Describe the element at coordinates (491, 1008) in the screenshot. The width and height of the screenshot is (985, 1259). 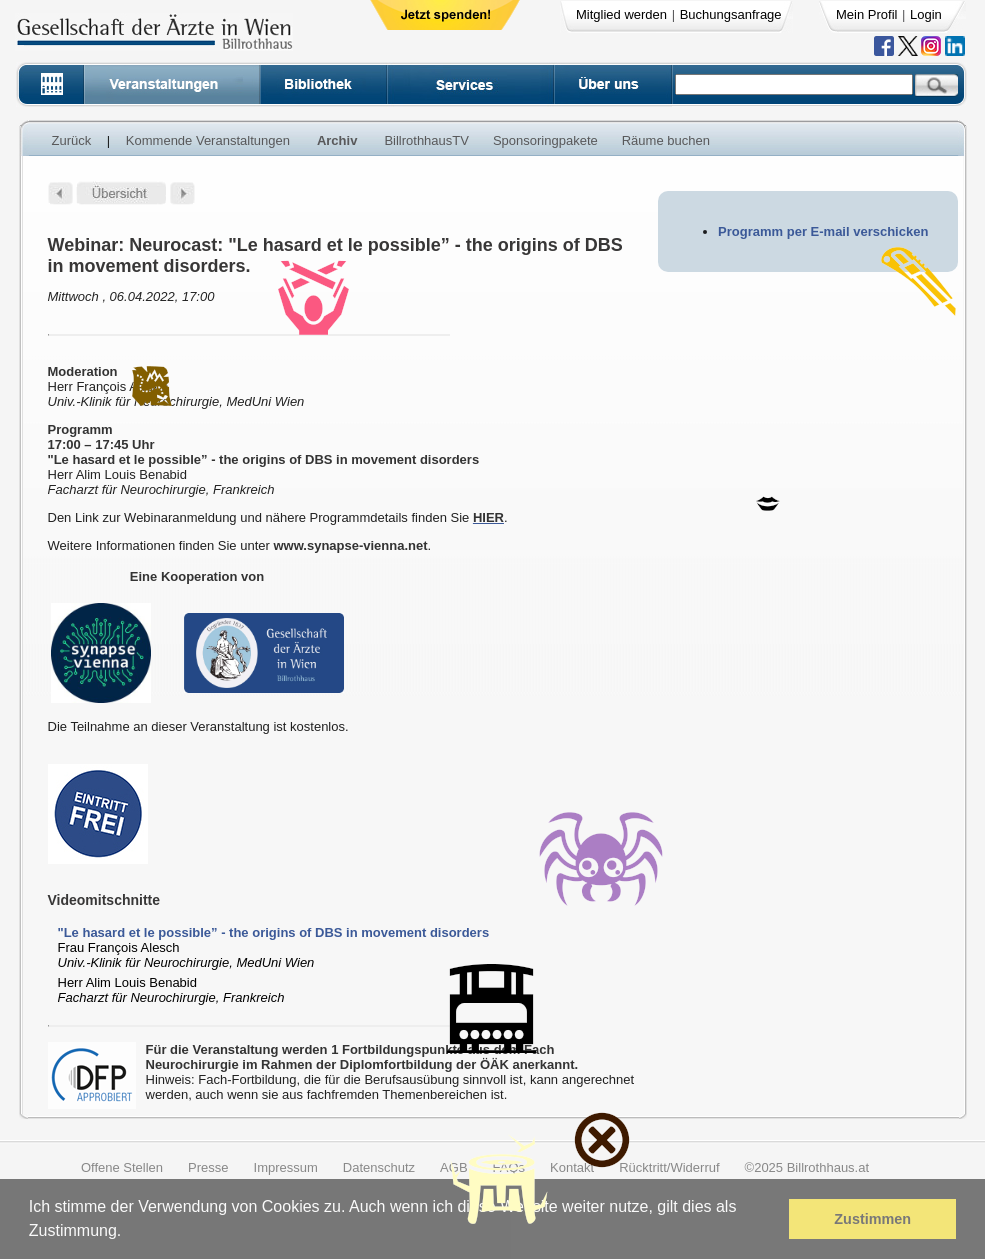
I see `access public transit or tram services` at that location.